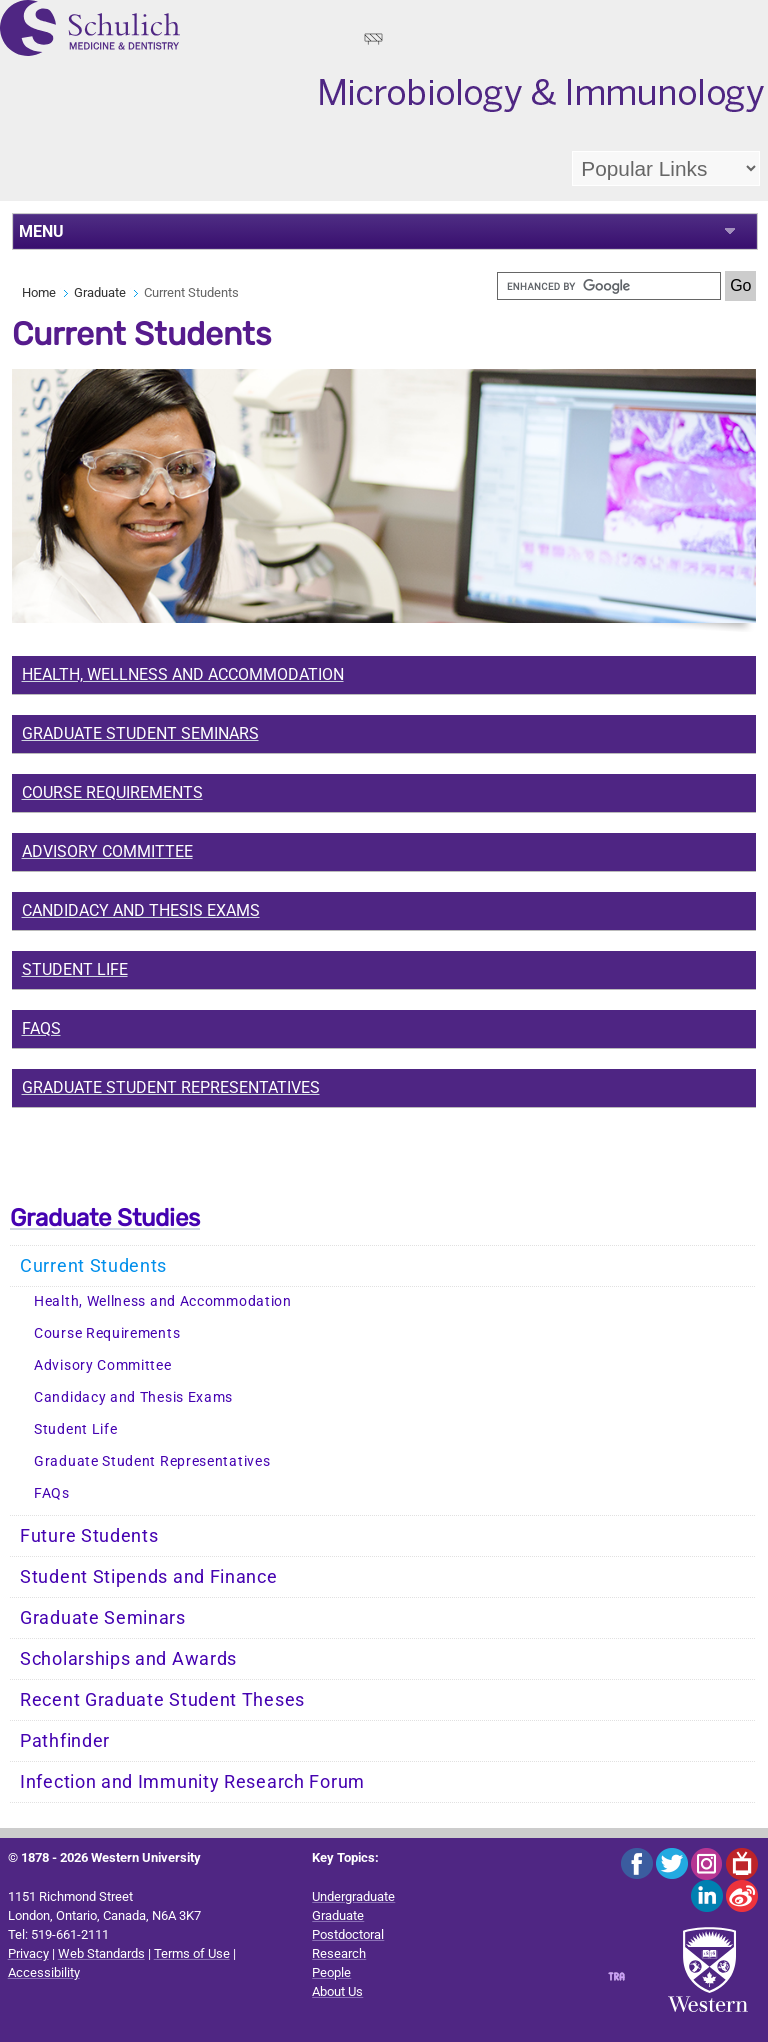  What do you see at coordinates (373, 38) in the screenshot?
I see `indicates a blocked or restricted area` at bounding box center [373, 38].